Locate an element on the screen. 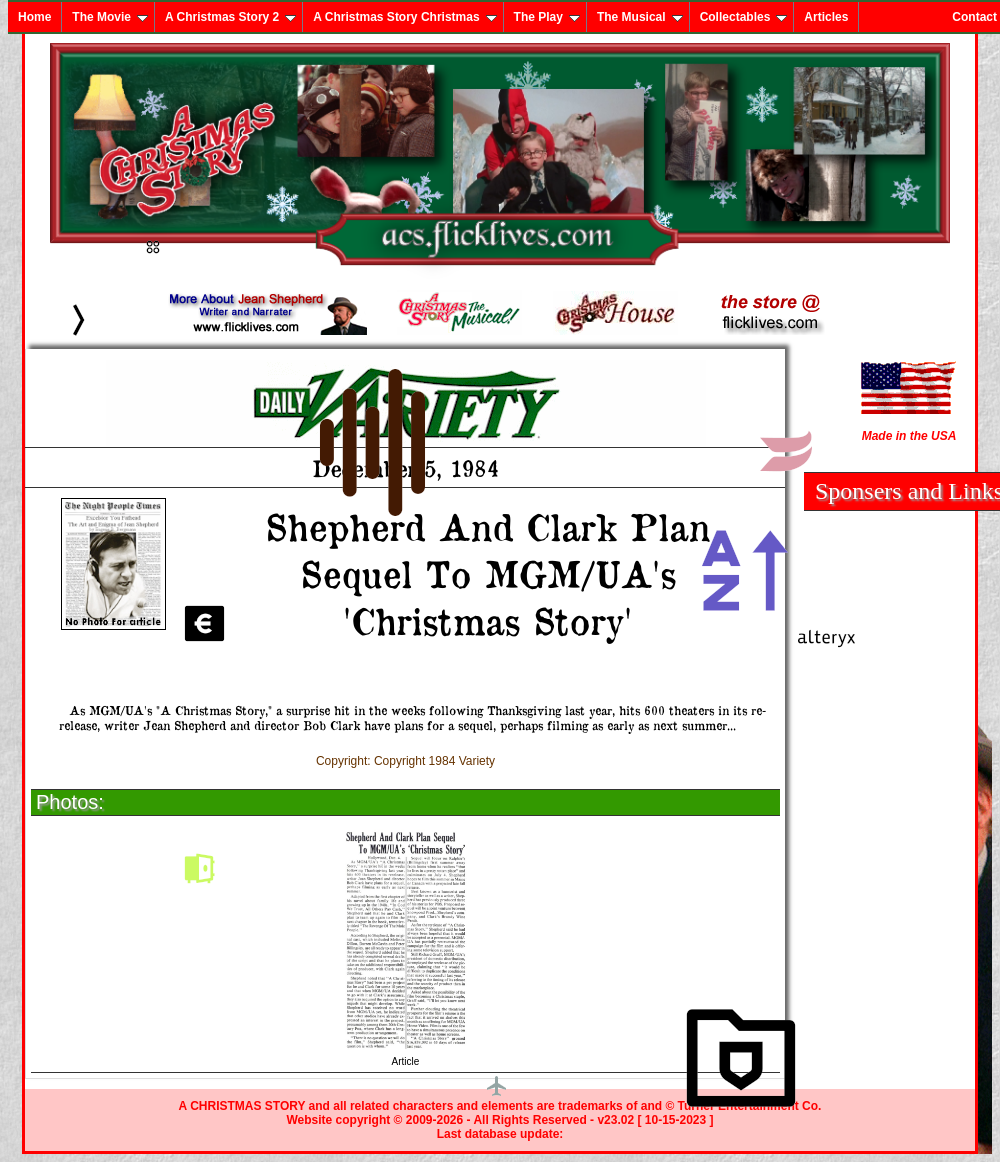  open app drawer or menu is located at coordinates (153, 247).